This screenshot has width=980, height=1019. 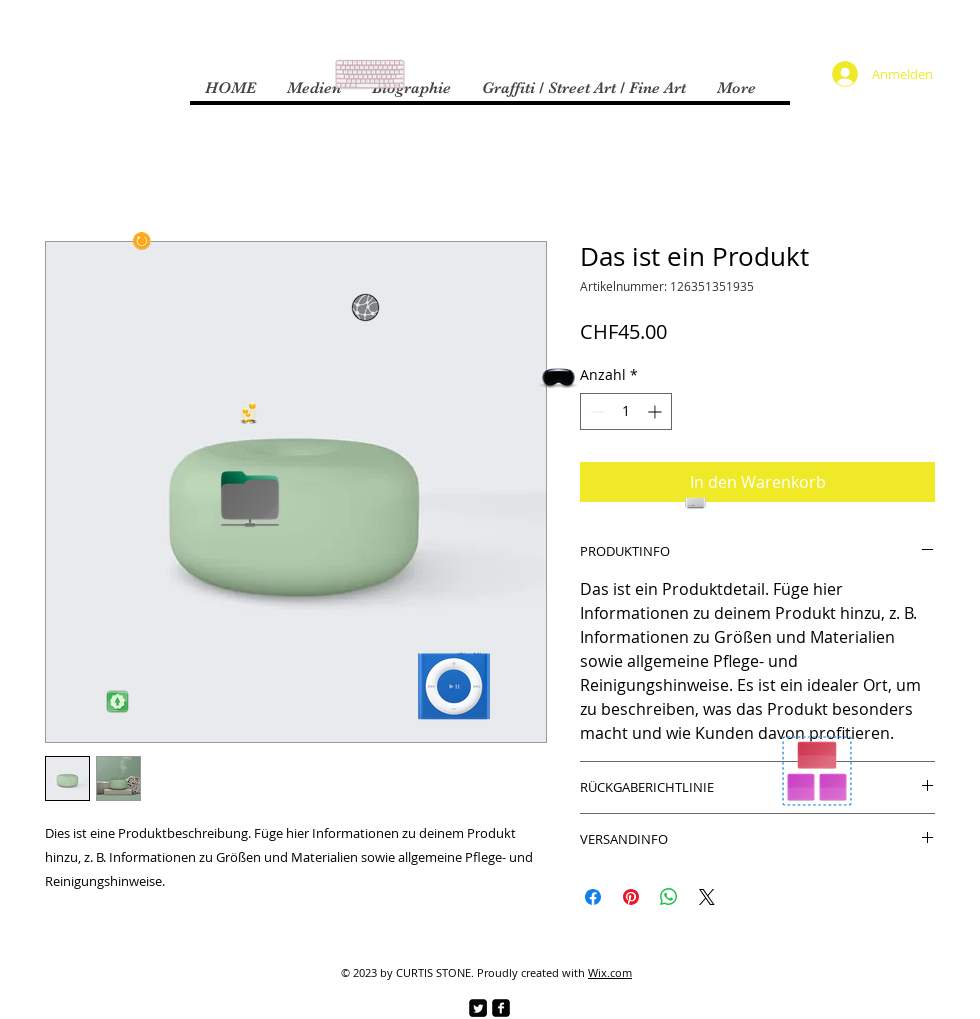 What do you see at coordinates (695, 502) in the screenshot?
I see `mac studio desktop computer` at bounding box center [695, 502].